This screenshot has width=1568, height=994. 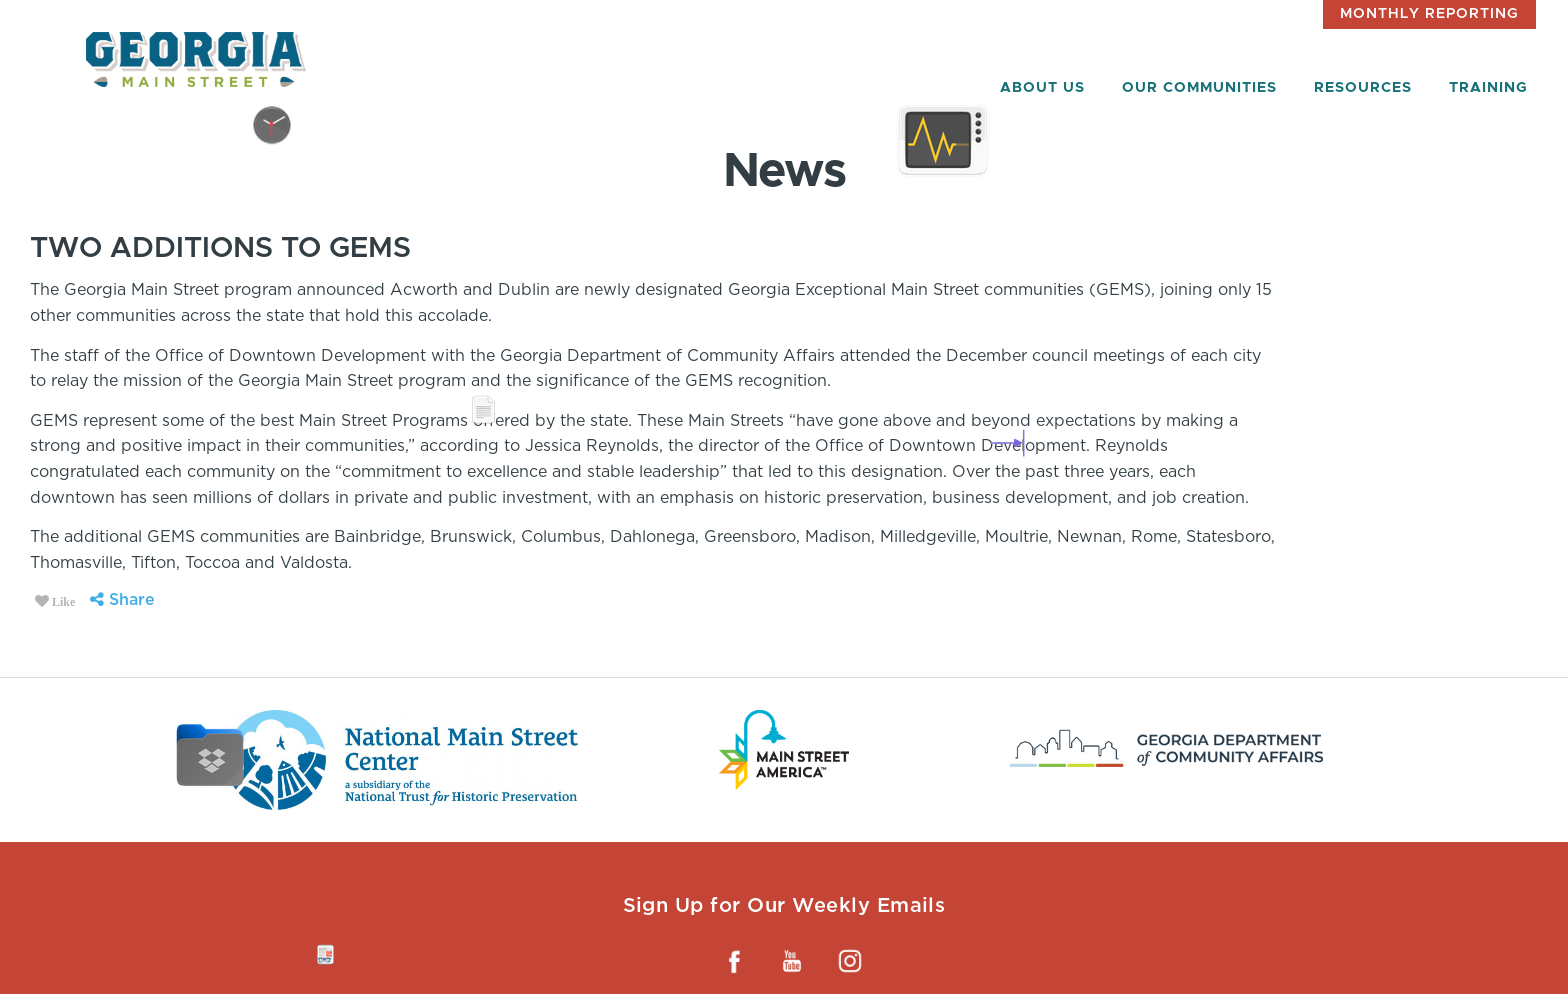 I want to click on a plain text file, so click(x=483, y=409).